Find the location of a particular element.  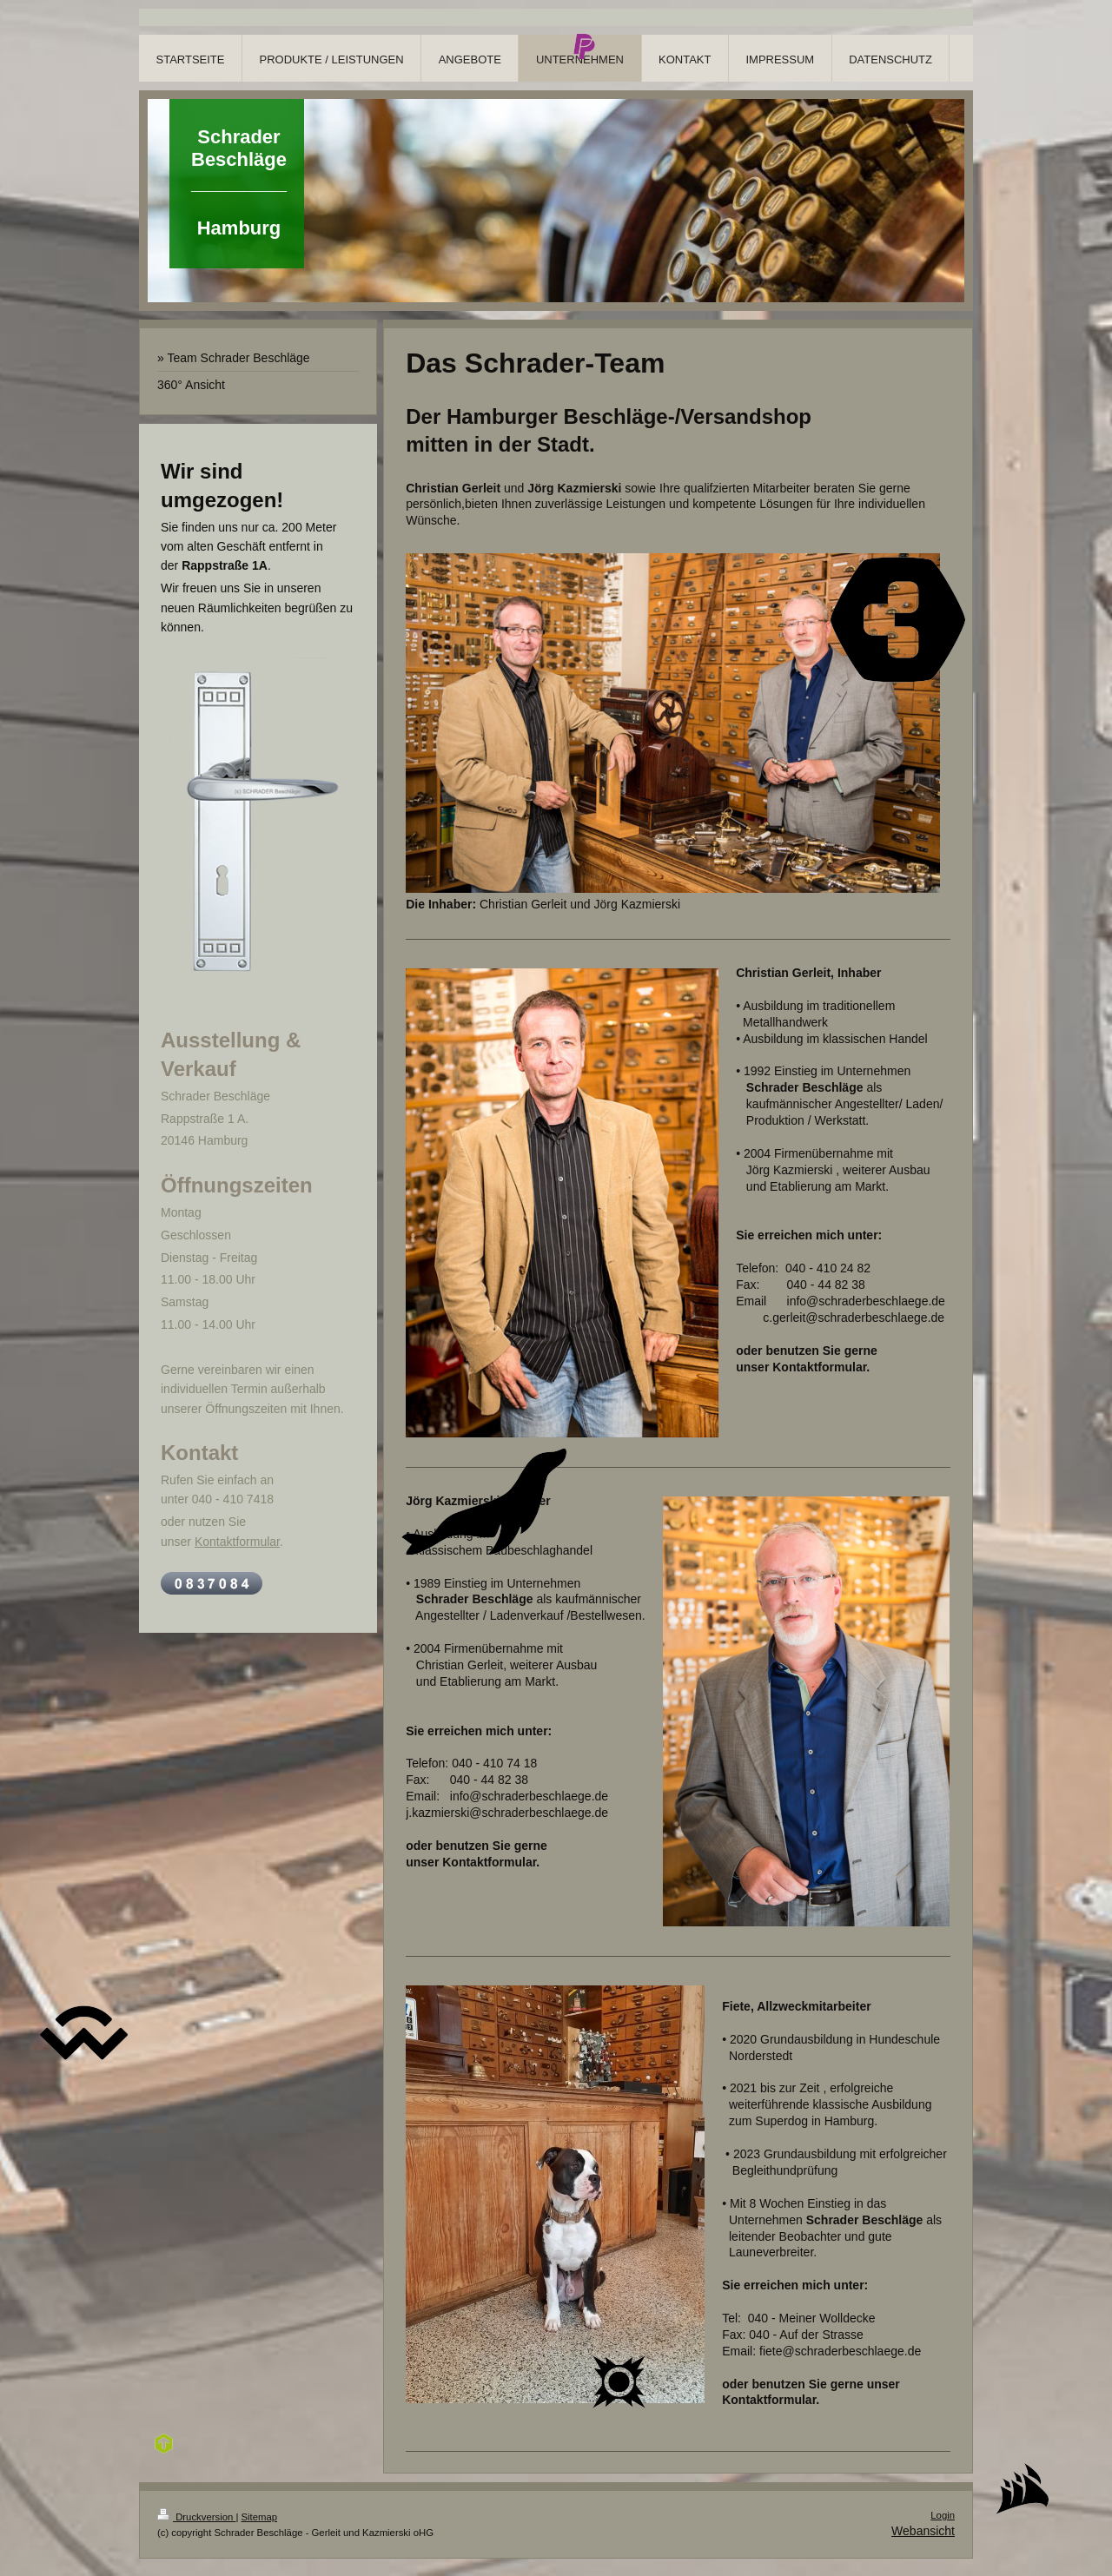

sith order logo from star wars is located at coordinates (619, 2381).